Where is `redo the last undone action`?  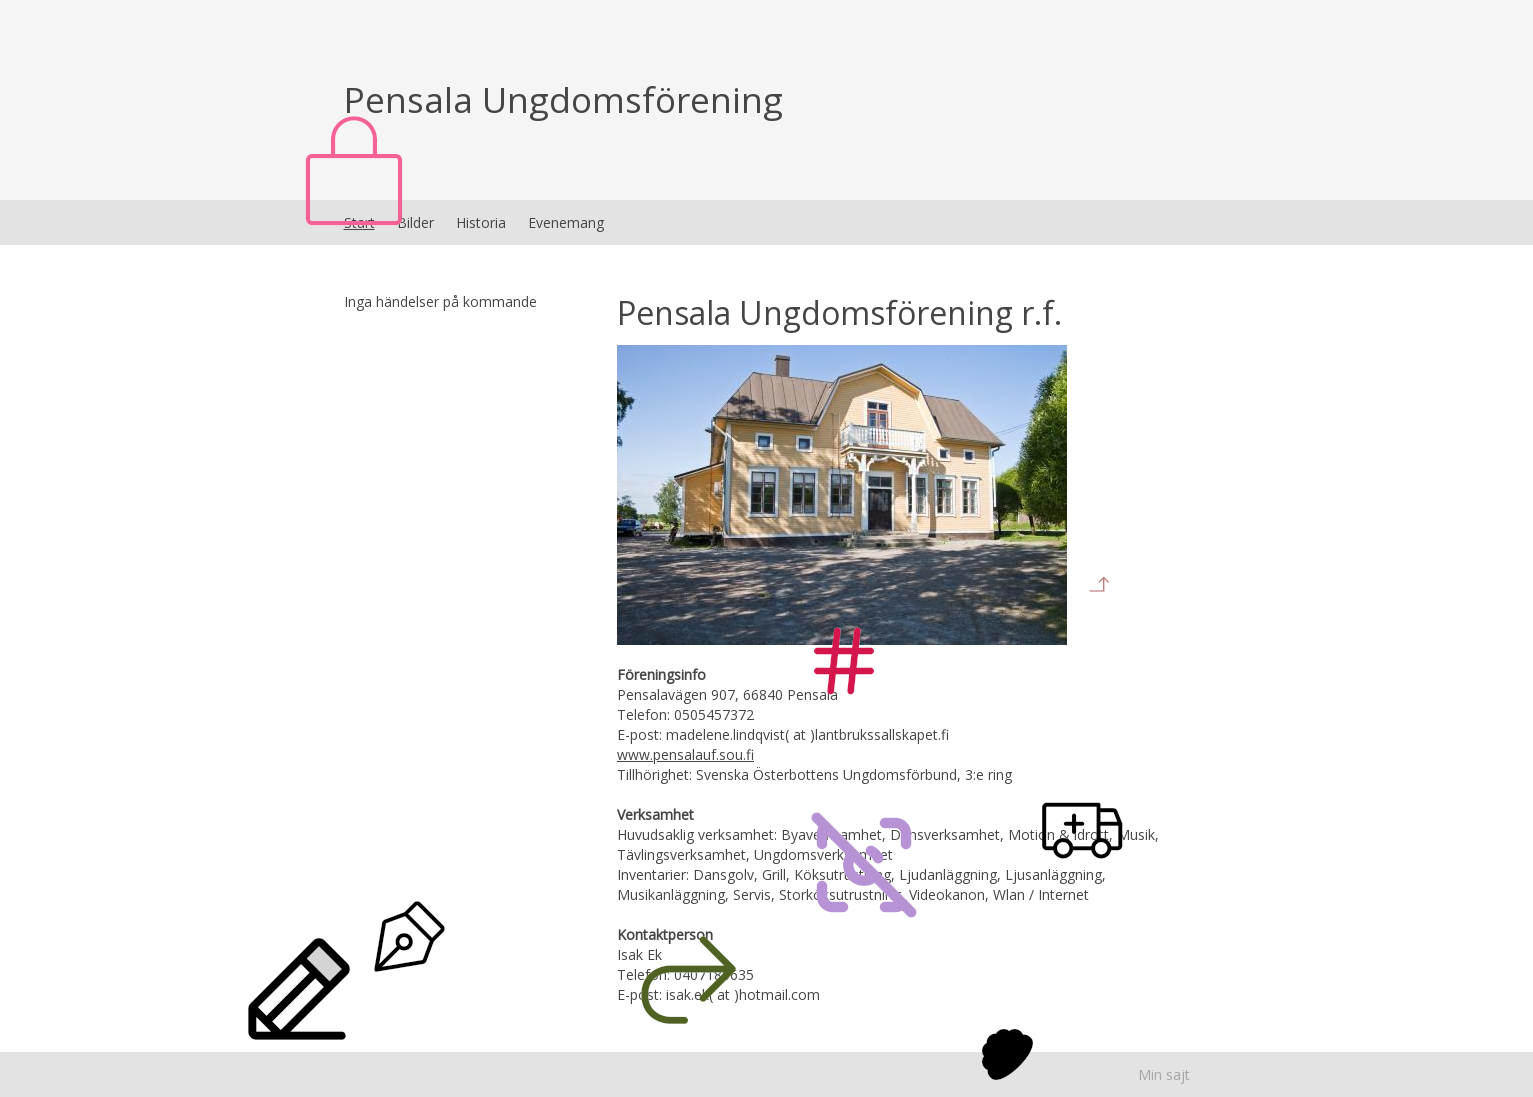 redo the last undone action is located at coordinates (688, 983).